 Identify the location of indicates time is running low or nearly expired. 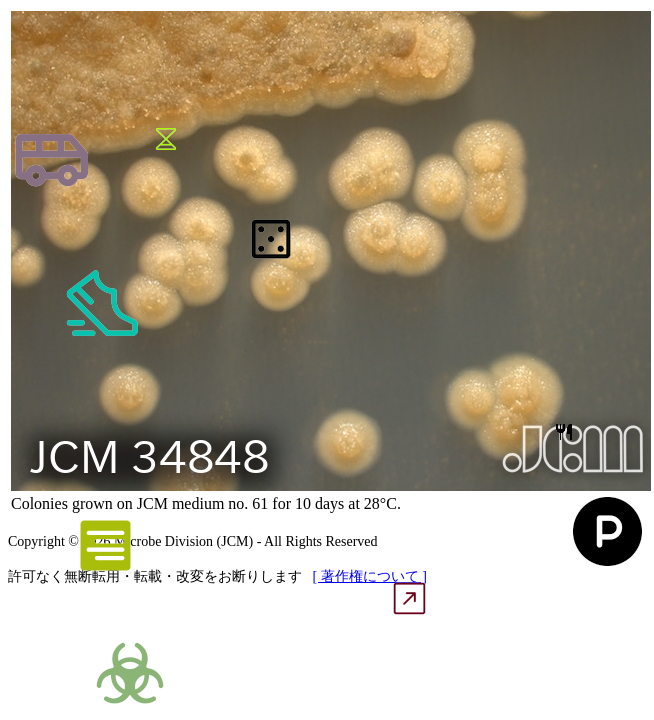
(166, 139).